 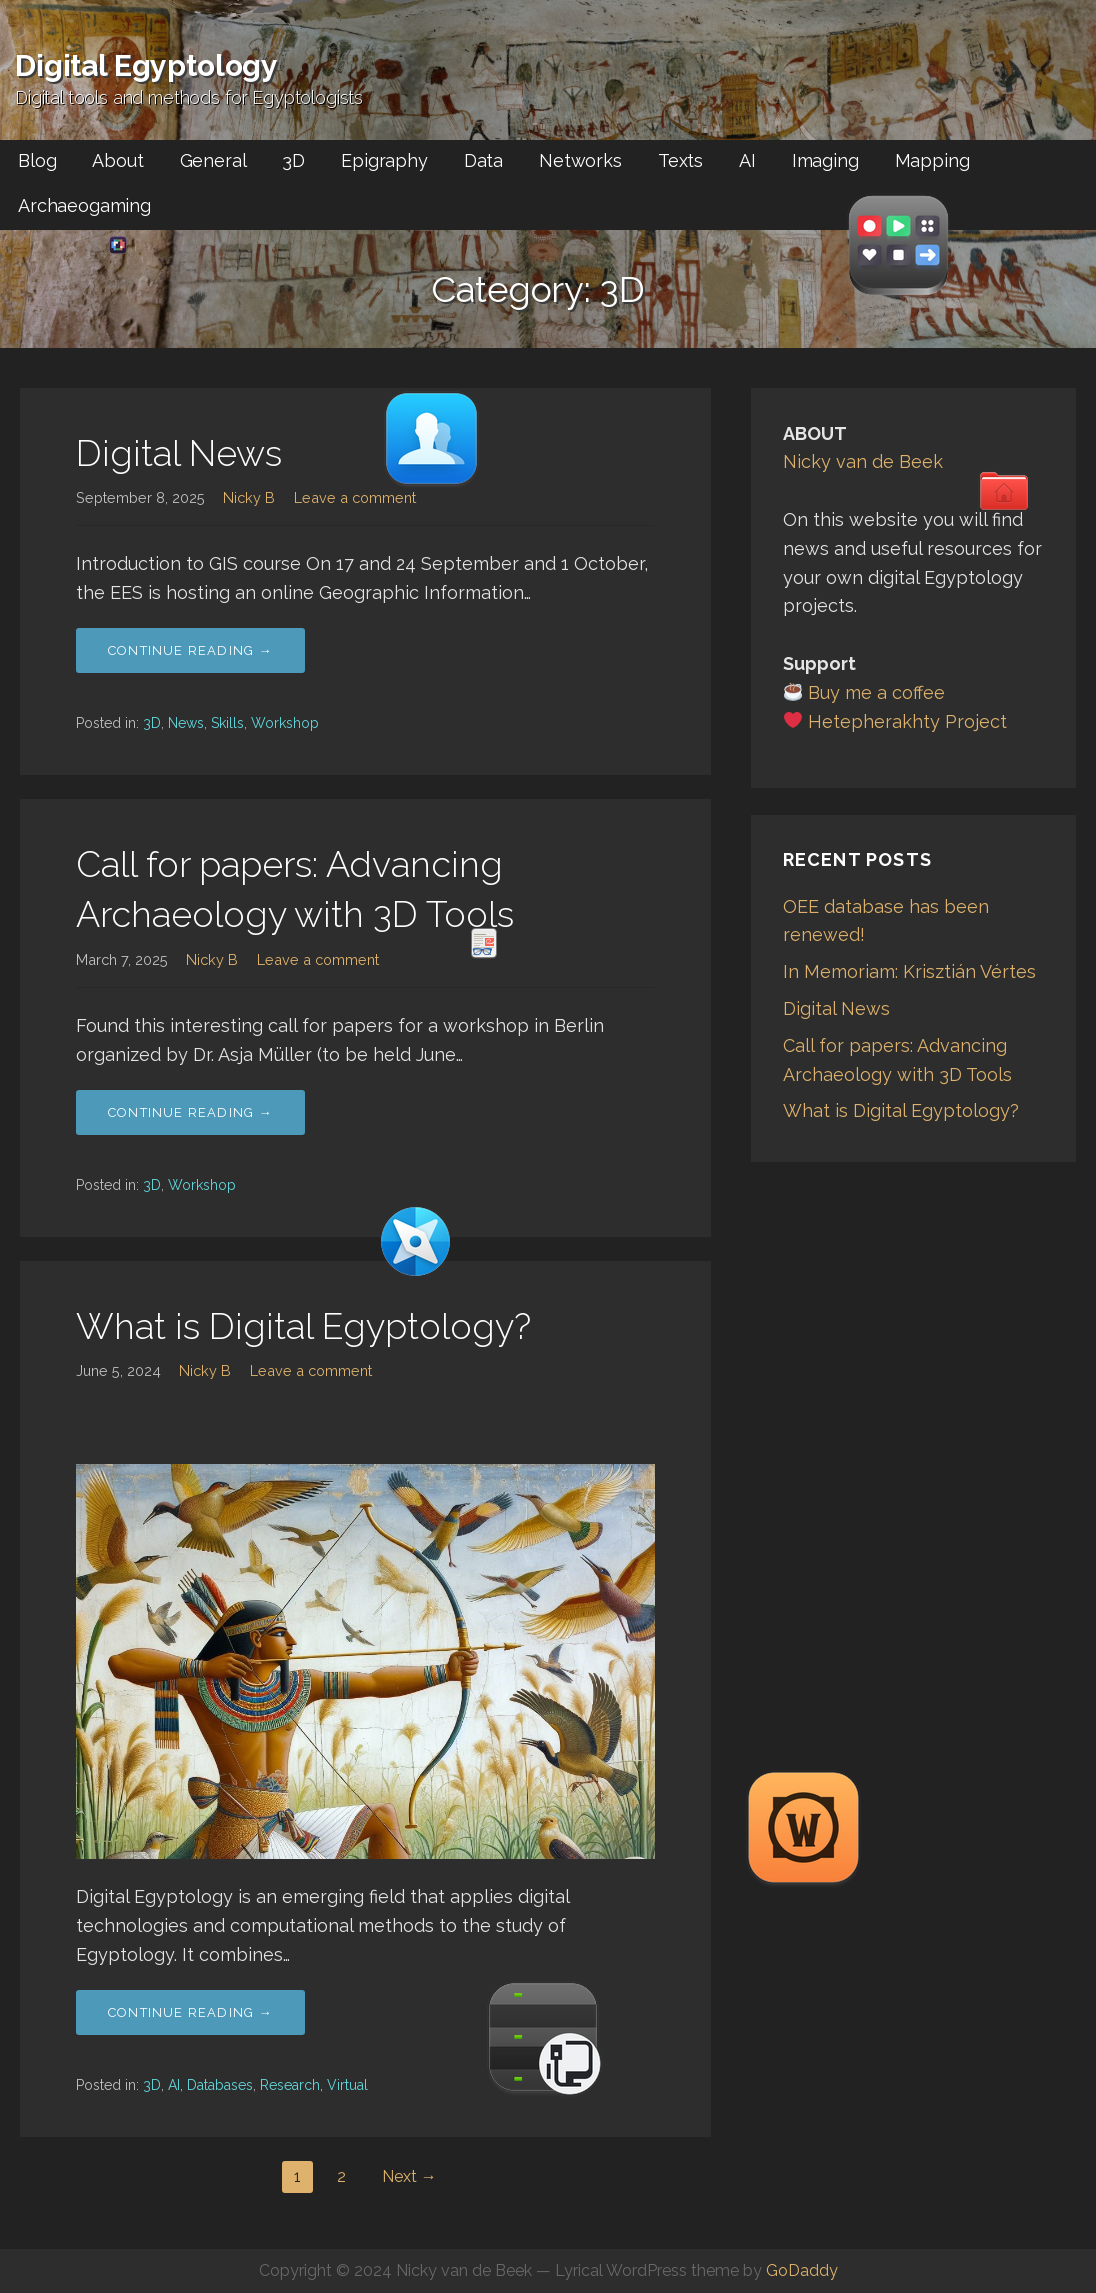 I want to click on launch setup wizard or installation assistant, so click(x=415, y=1241).